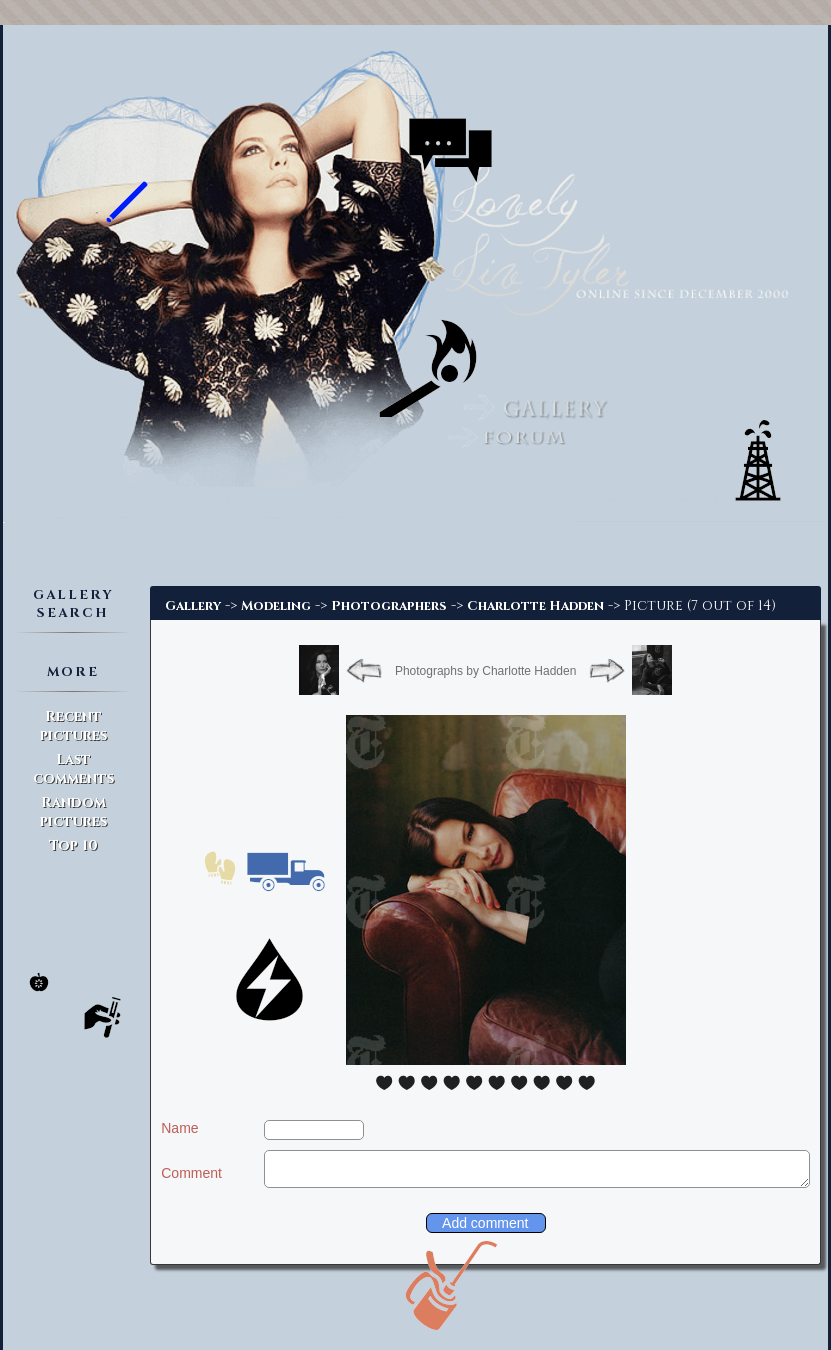 This screenshot has height=1350, width=831. Describe the element at coordinates (428, 368) in the screenshot. I see `ignite or start a fire feature` at that location.